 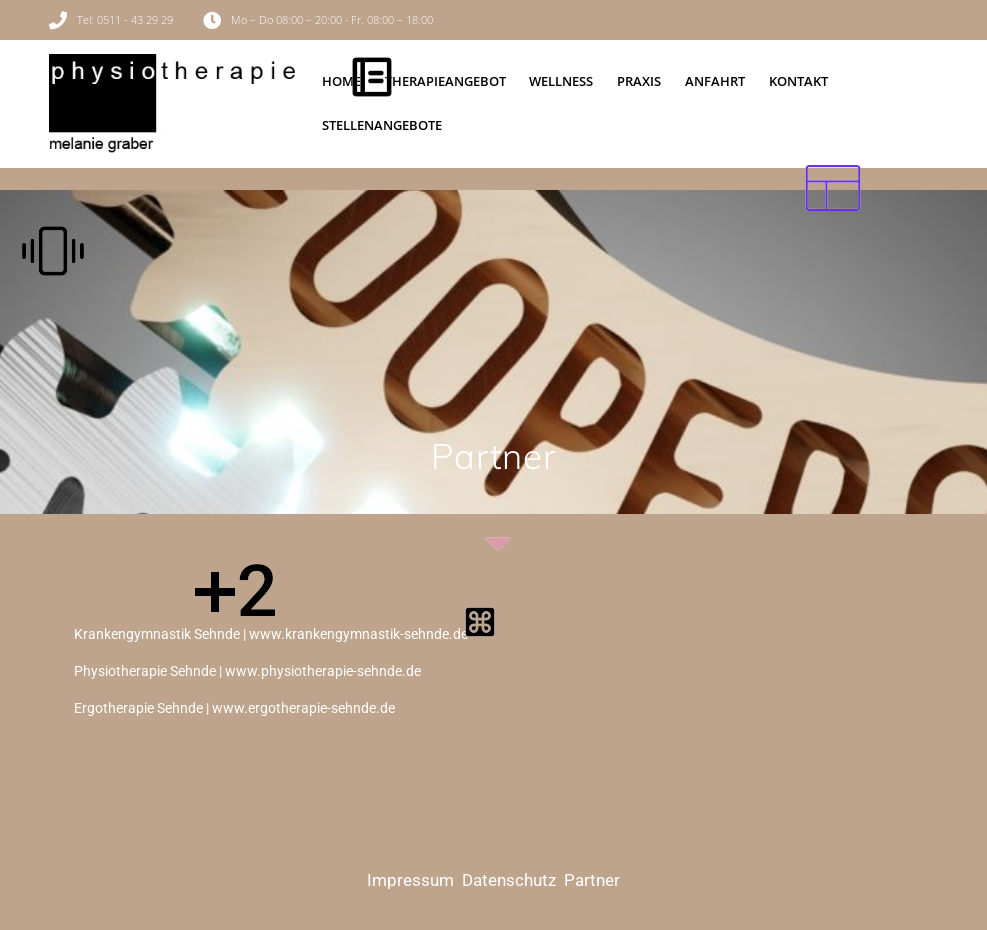 I want to click on change page layout options, so click(x=833, y=188).